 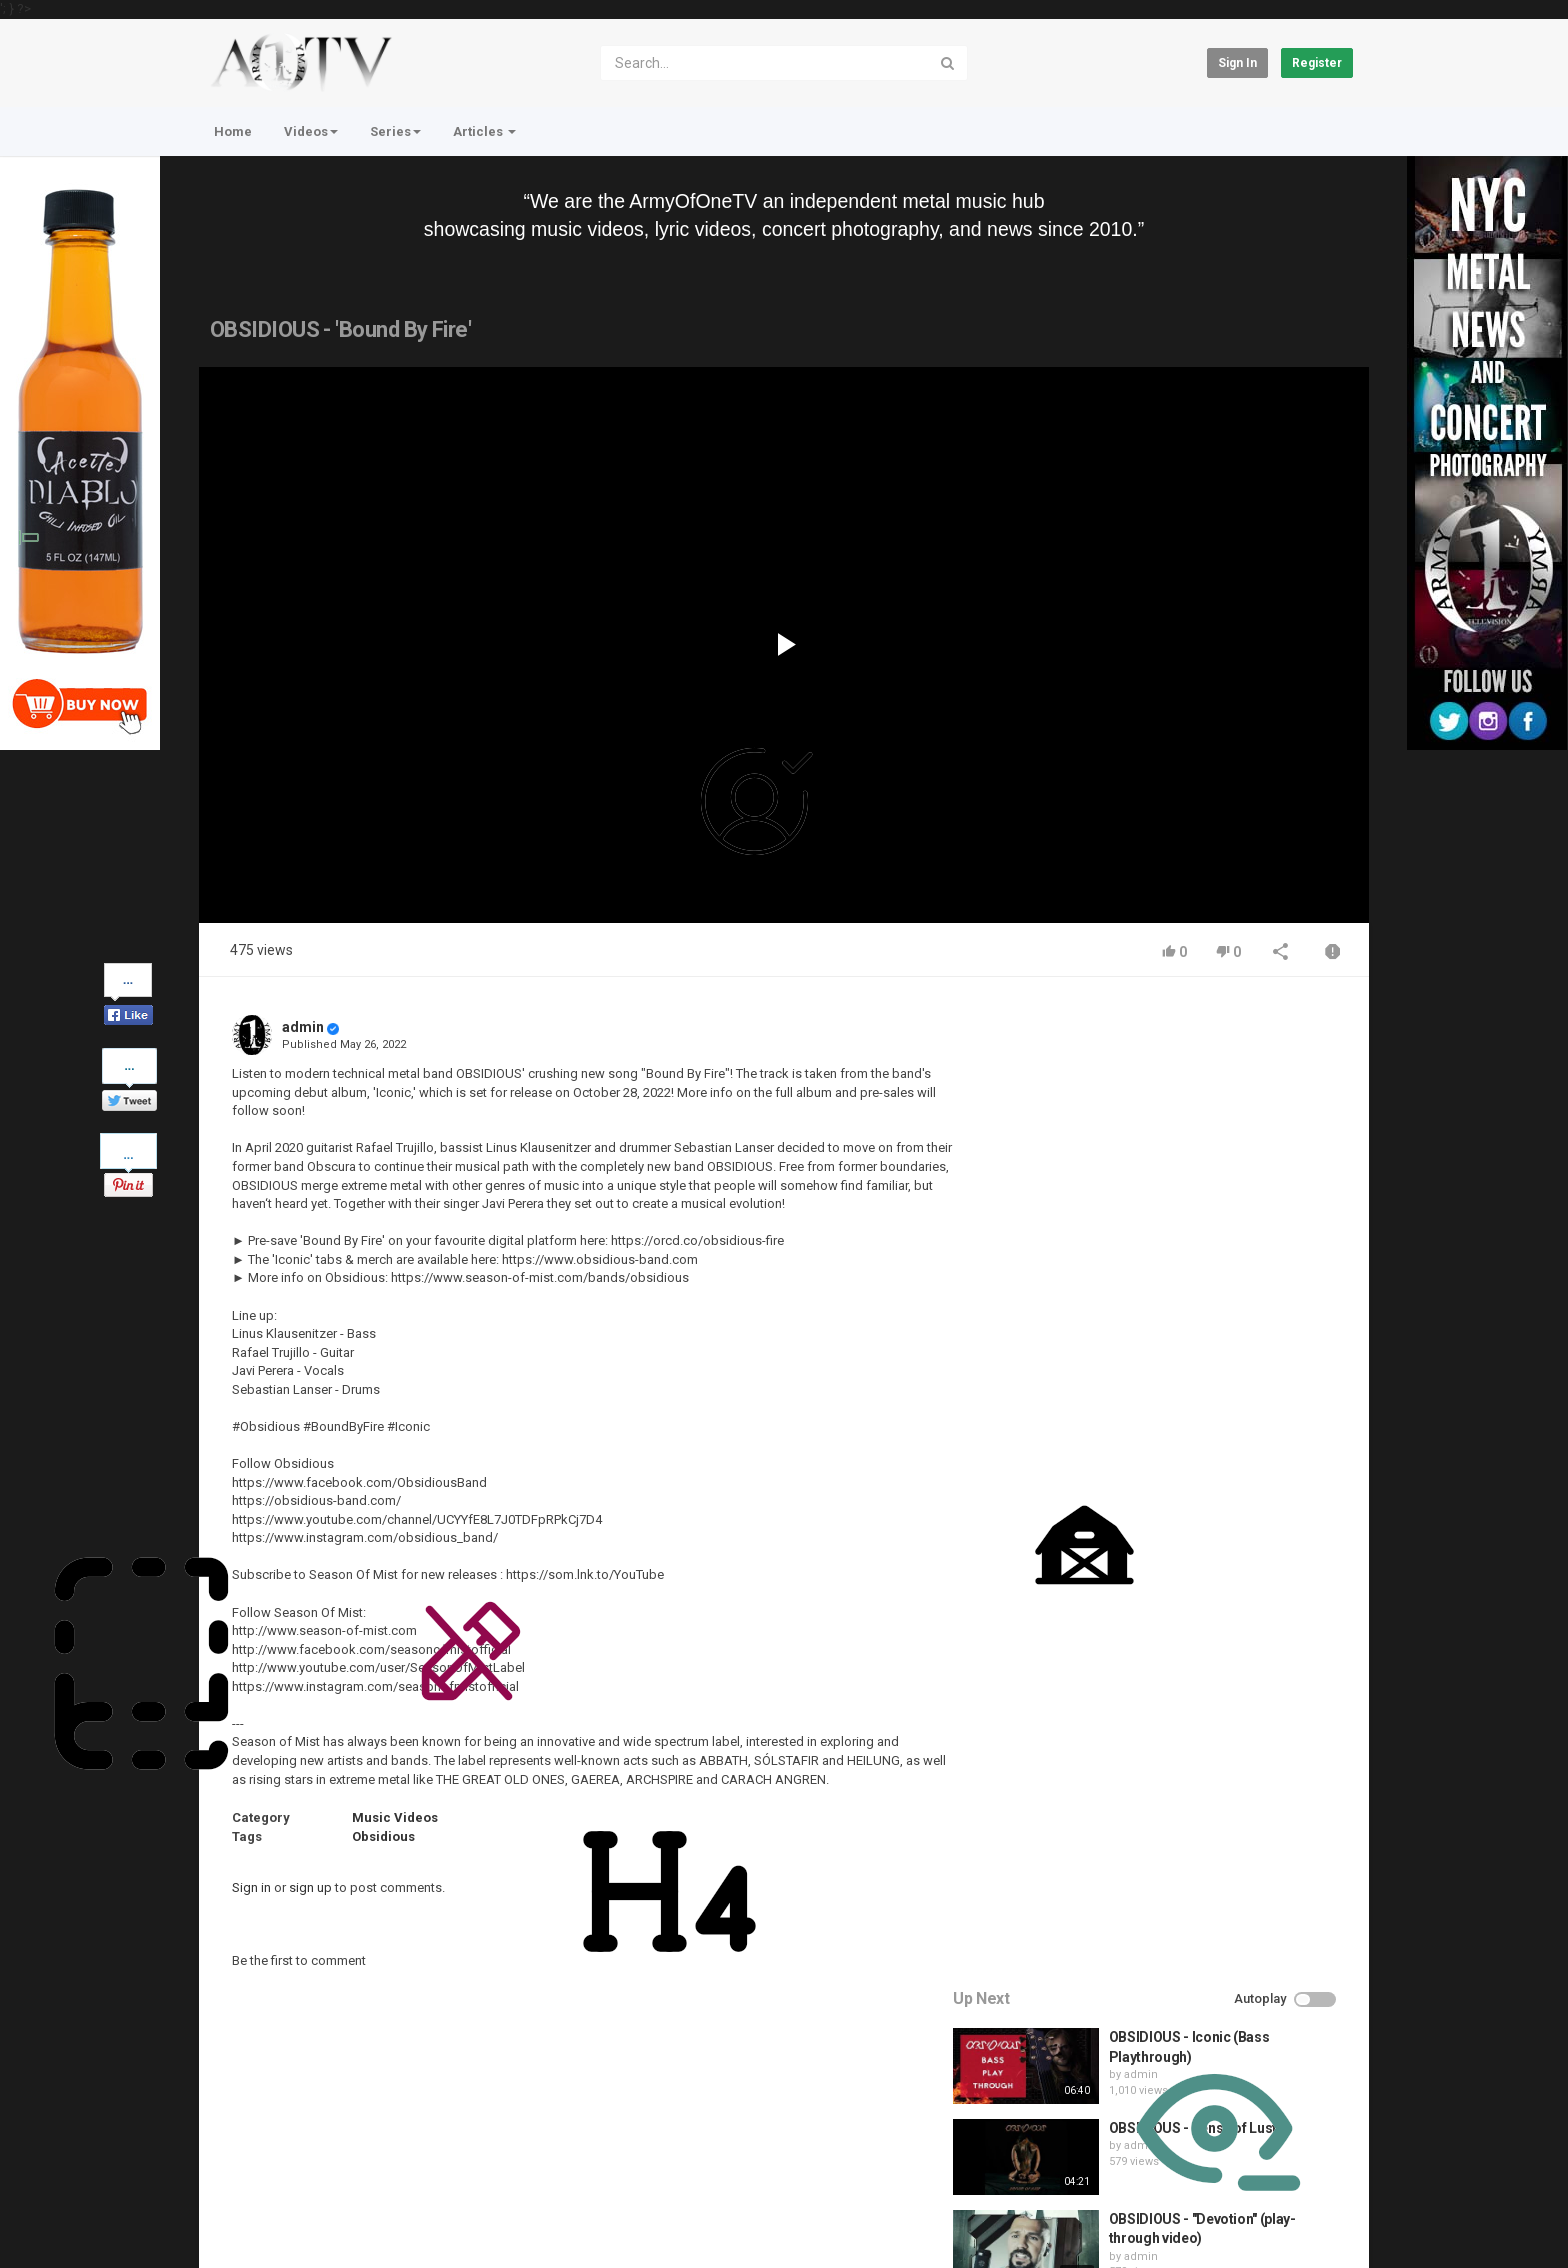 What do you see at coordinates (1084, 1551) in the screenshot?
I see `access farm or agricultural settings` at bounding box center [1084, 1551].